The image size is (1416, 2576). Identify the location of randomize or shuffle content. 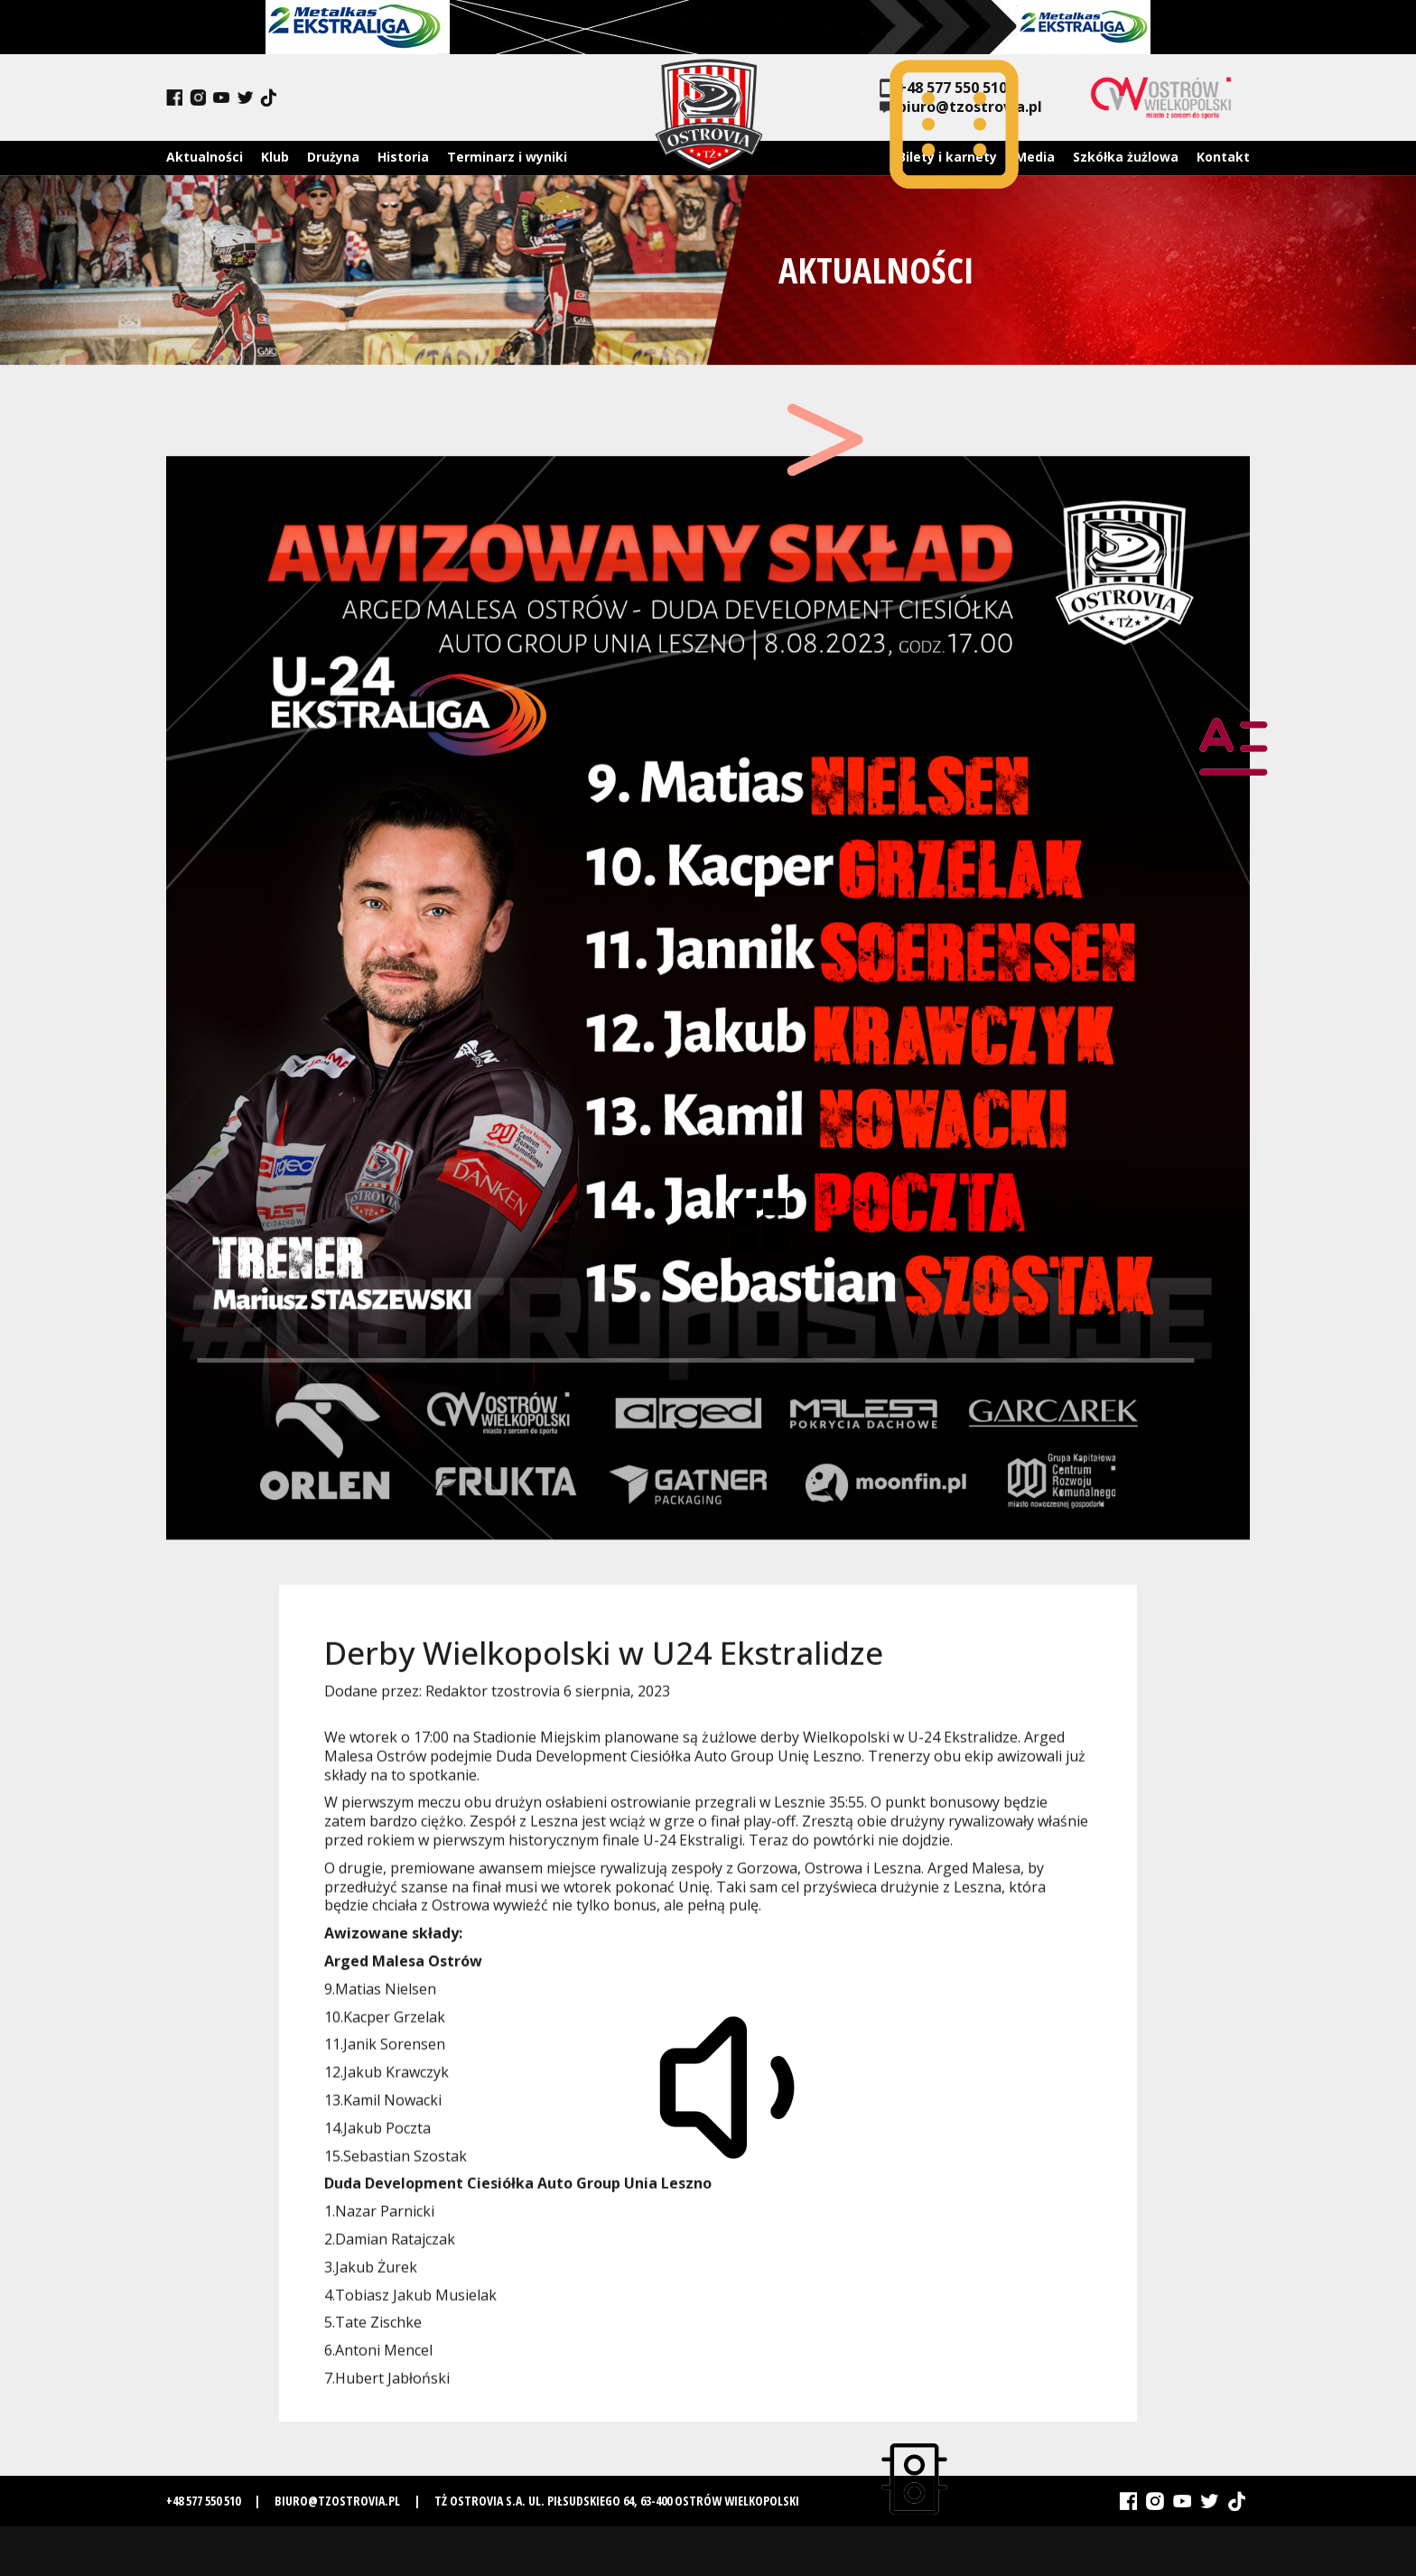
(954, 124).